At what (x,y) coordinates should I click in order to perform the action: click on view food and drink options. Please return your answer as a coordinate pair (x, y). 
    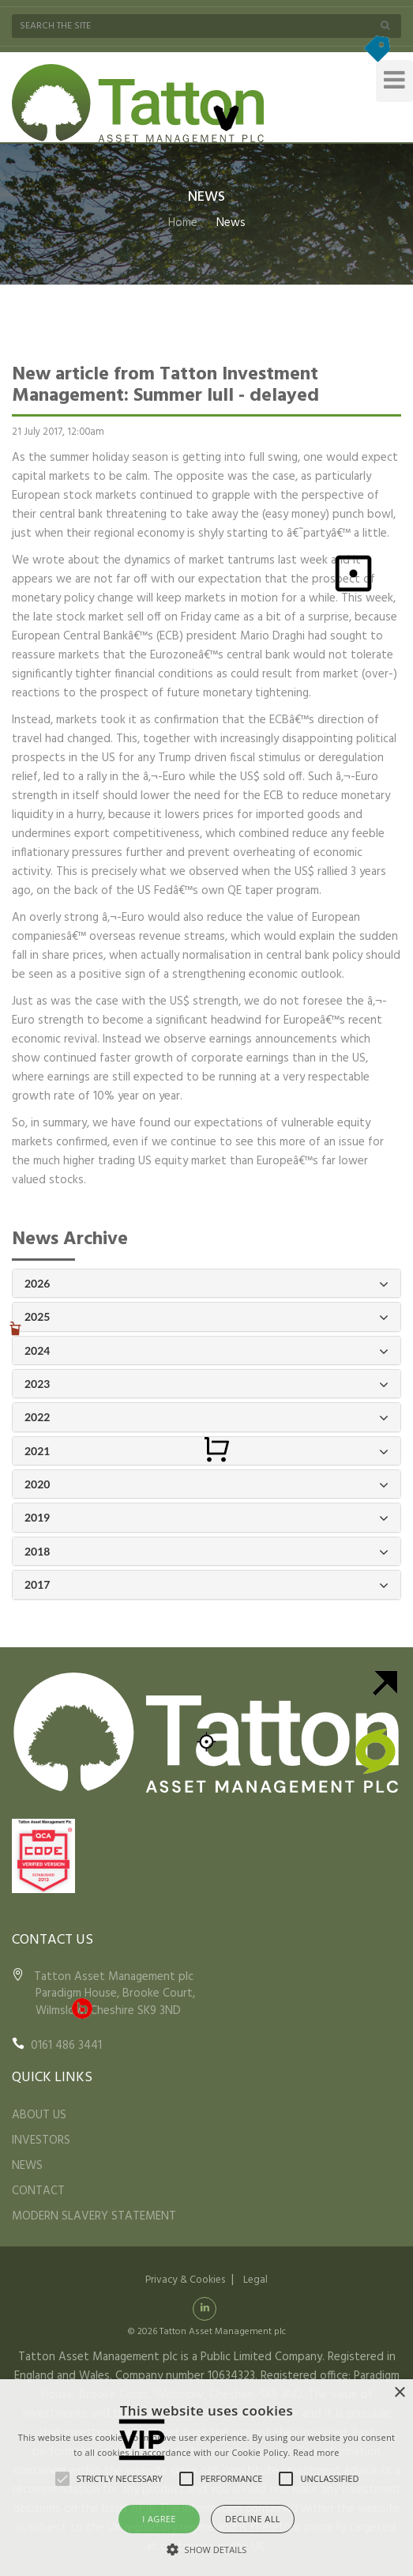
    Looking at the image, I should click on (15, 1329).